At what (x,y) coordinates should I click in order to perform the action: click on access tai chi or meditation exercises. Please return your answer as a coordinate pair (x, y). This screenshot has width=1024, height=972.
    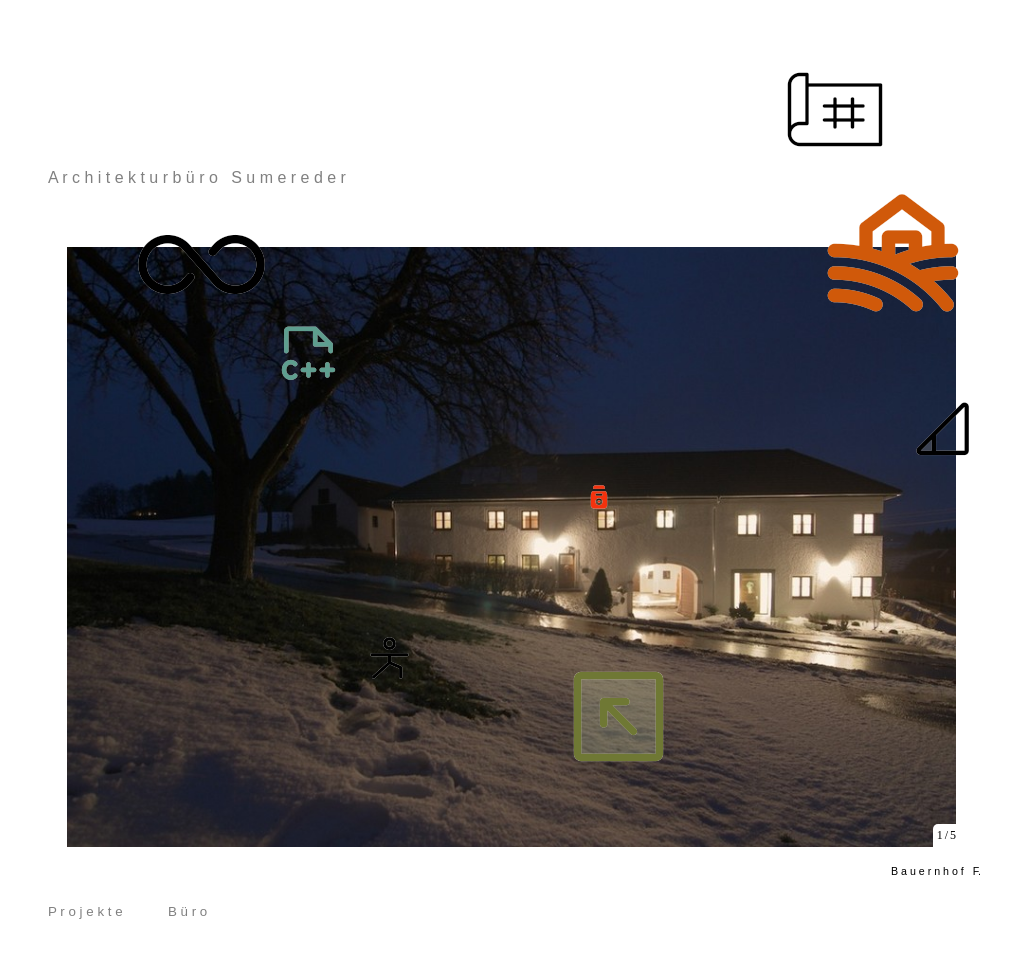
    Looking at the image, I should click on (389, 659).